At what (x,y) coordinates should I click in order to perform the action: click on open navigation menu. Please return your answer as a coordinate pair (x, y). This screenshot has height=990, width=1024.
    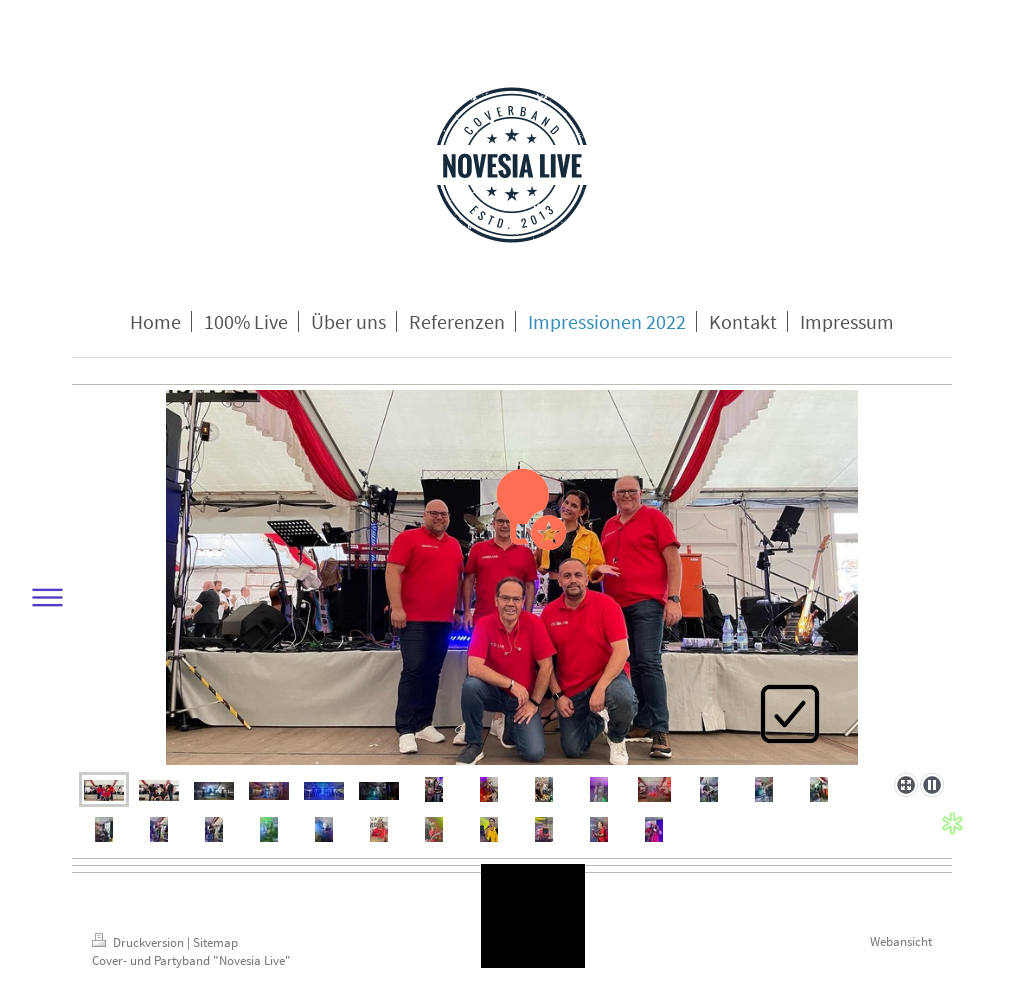
    Looking at the image, I should click on (47, 597).